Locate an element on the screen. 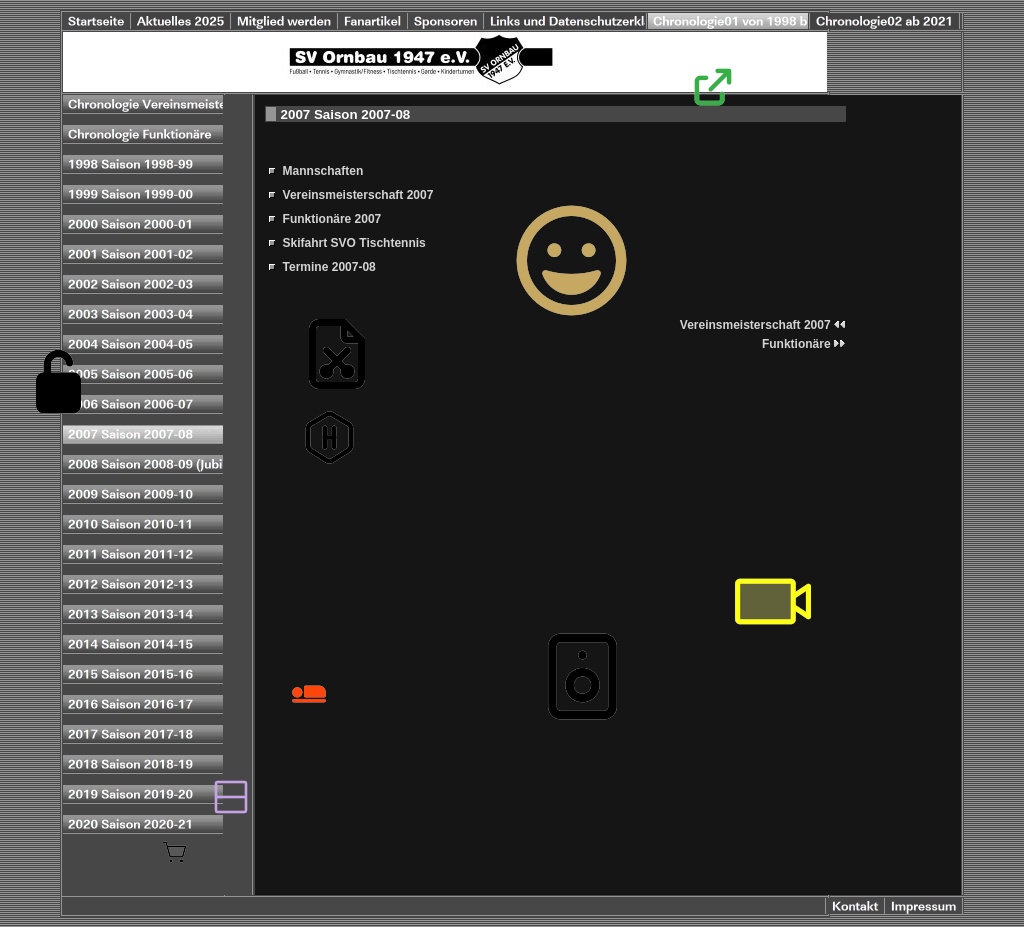 The image size is (1024, 927). start a video call is located at coordinates (770, 601).